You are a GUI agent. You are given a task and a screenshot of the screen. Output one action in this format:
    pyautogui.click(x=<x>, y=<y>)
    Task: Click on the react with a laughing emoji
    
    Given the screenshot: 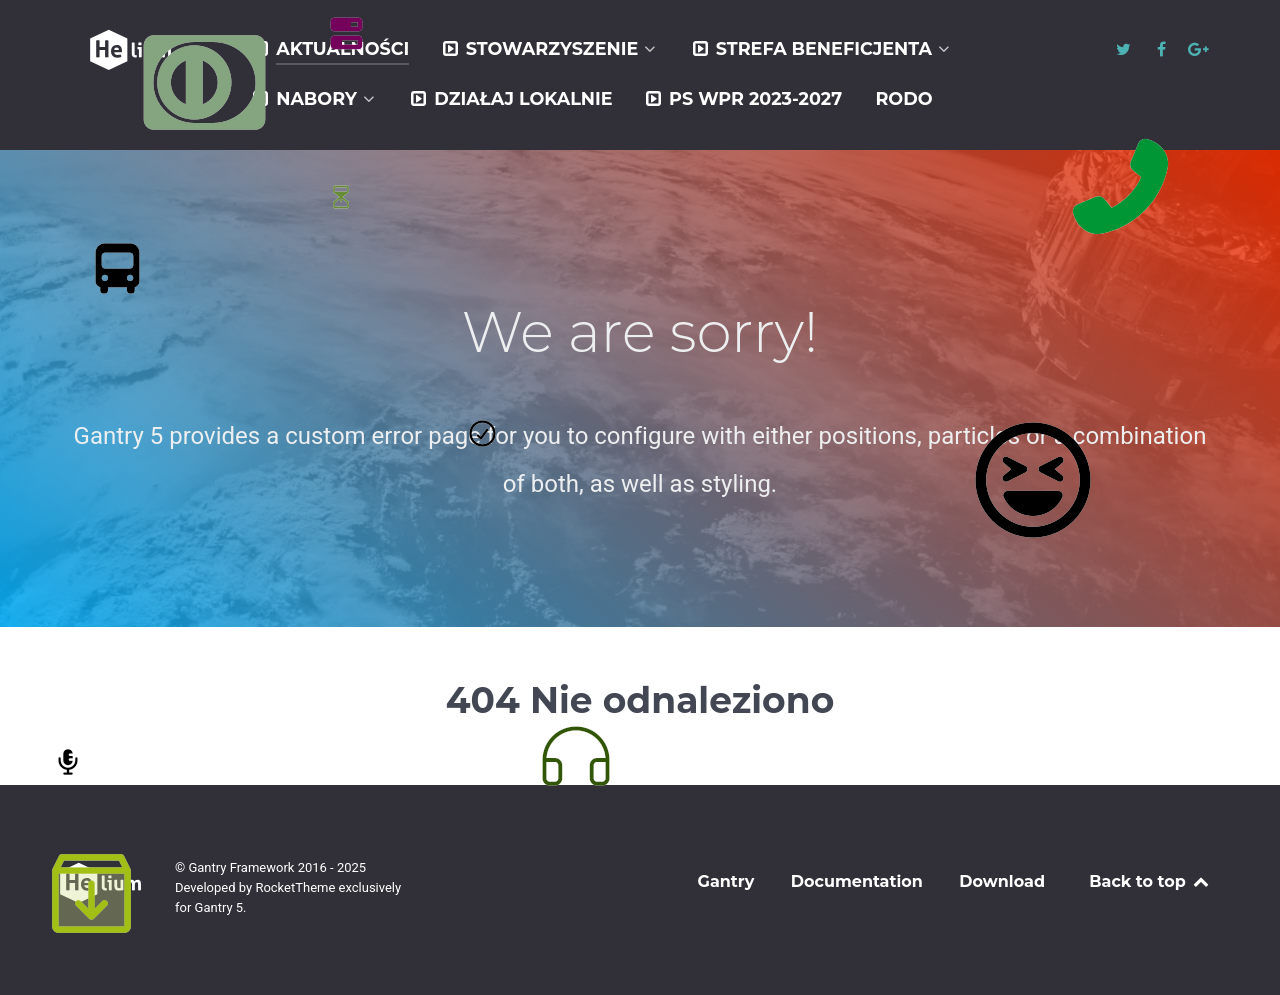 What is the action you would take?
    pyautogui.click(x=1033, y=480)
    